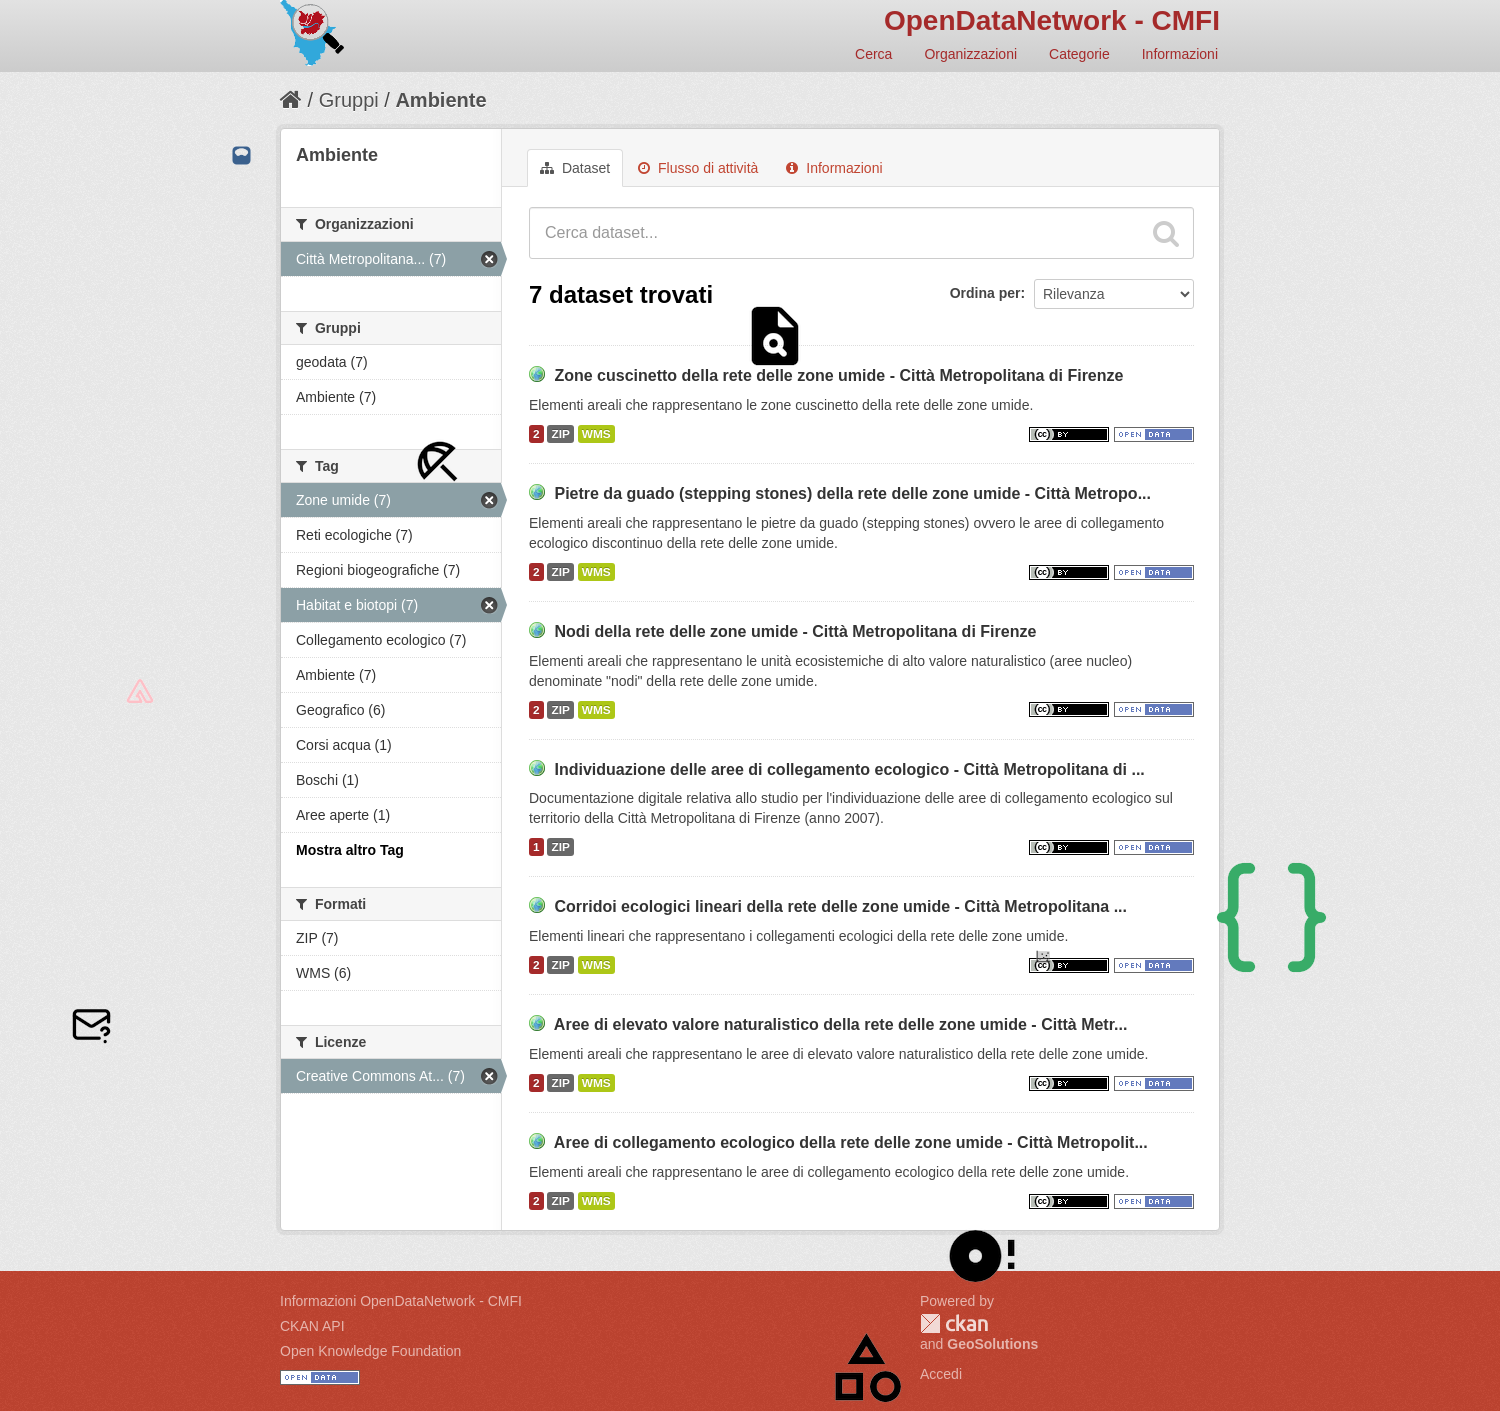 Image resolution: width=1500 pixels, height=1411 pixels. Describe the element at coordinates (982, 1256) in the screenshot. I see `indicates storage disc is full` at that location.